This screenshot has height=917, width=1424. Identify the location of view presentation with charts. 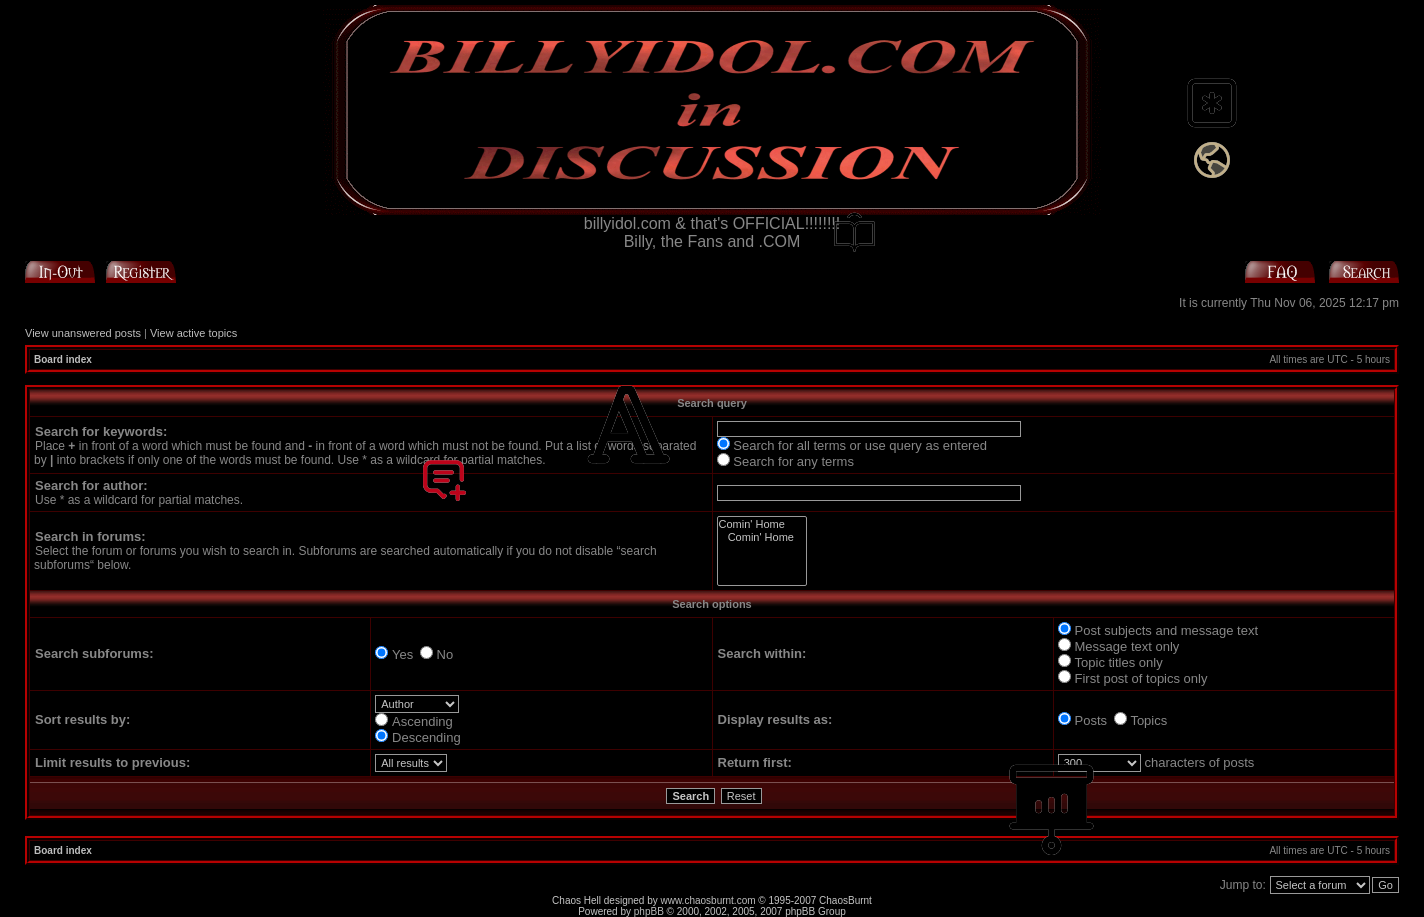
(1051, 803).